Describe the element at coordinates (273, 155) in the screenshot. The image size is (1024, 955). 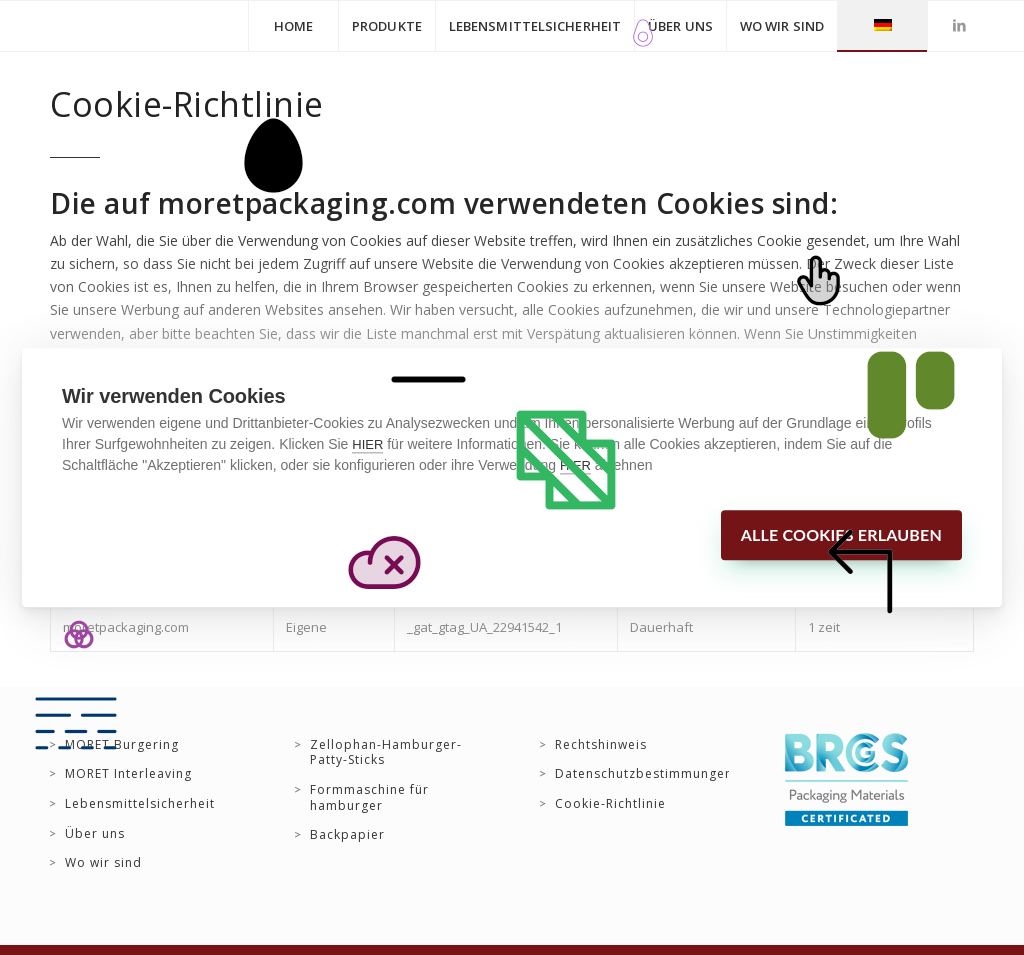
I see `indicates breakfast or food-related content` at that location.